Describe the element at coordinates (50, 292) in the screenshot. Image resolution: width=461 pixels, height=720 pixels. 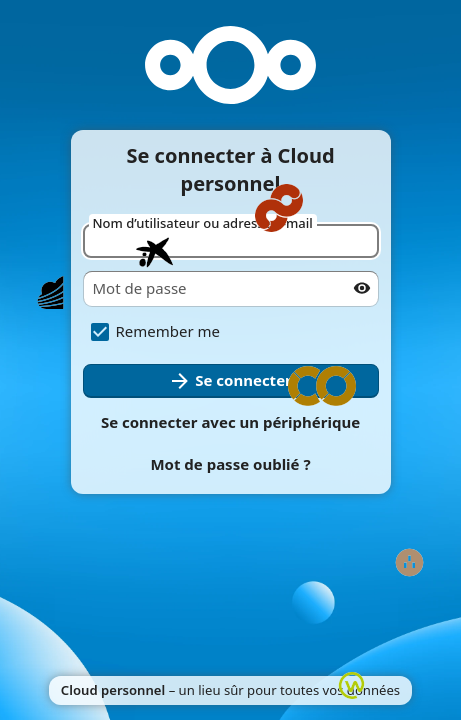
I see `opennebula cloud management platform logo` at that location.